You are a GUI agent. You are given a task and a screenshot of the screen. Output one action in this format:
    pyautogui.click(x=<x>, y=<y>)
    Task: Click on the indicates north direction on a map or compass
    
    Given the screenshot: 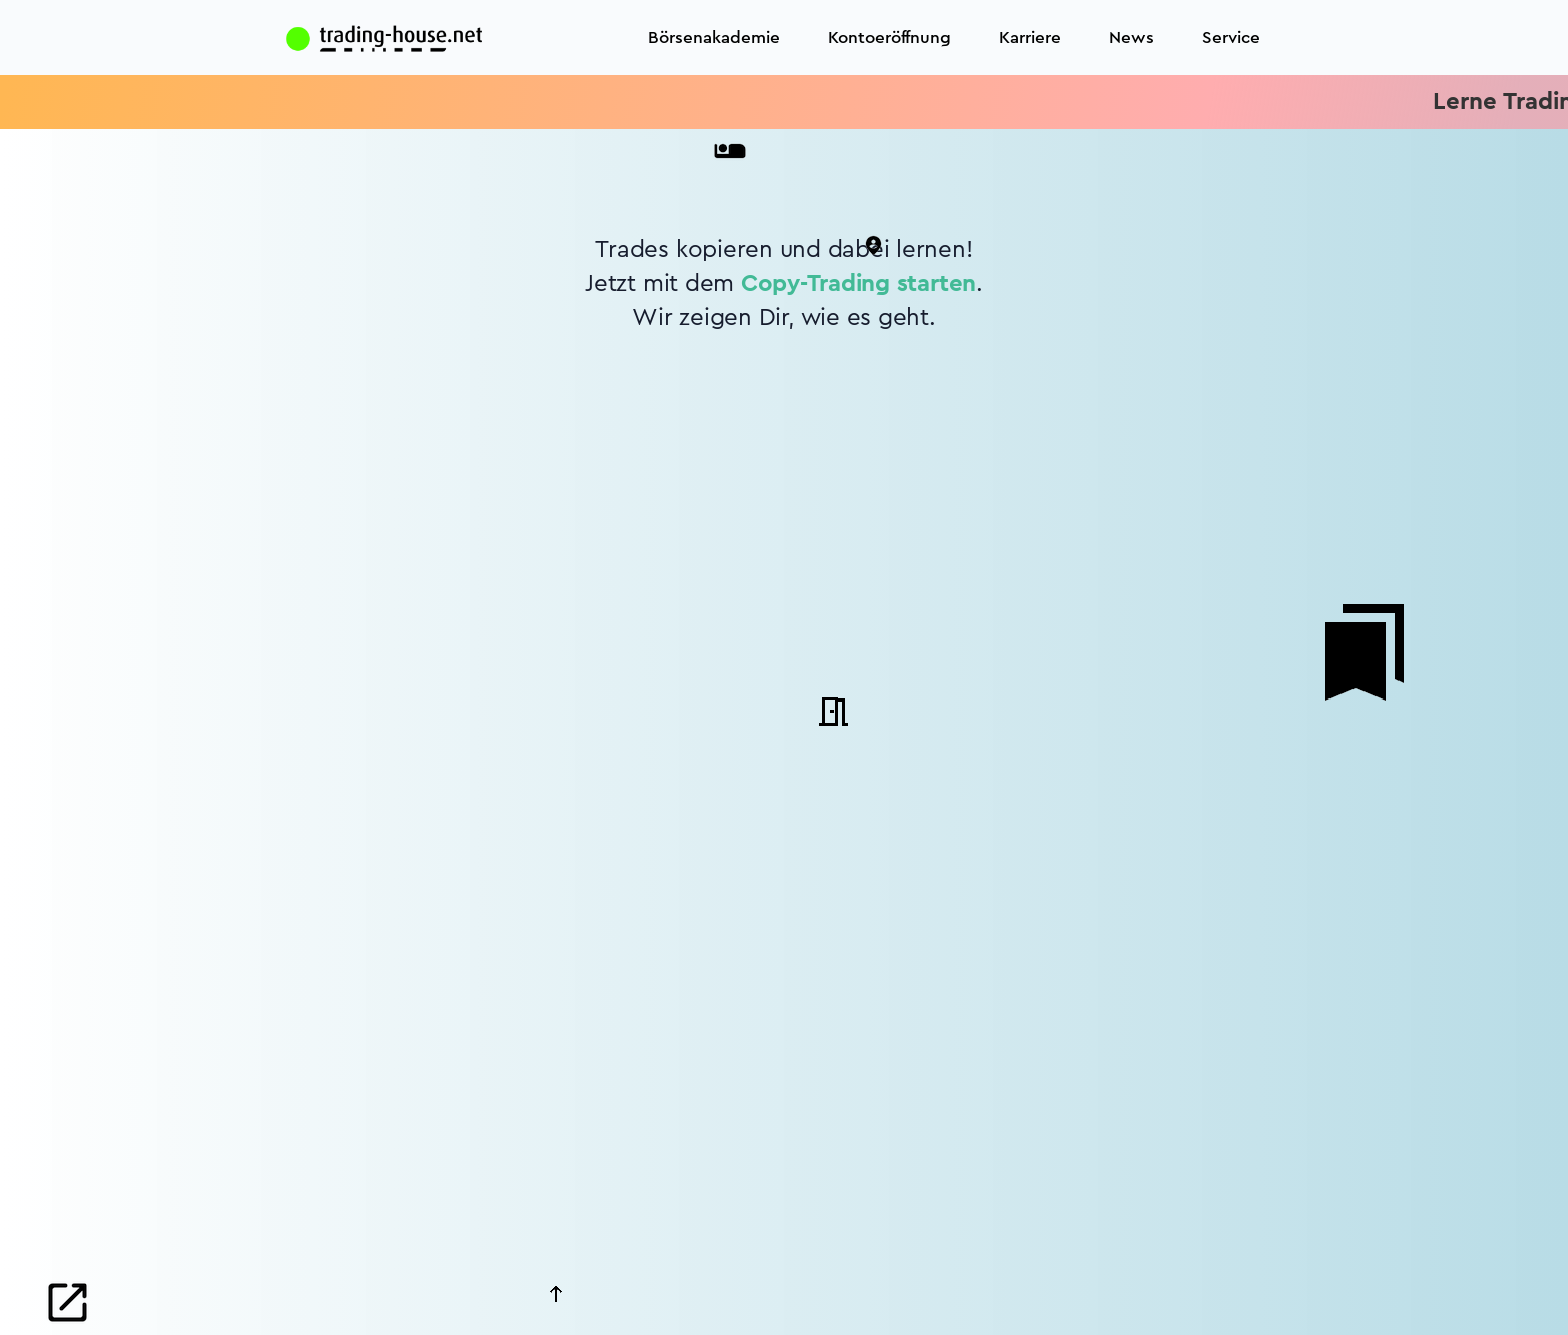 What is the action you would take?
    pyautogui.click(x=556, y=1294)
    